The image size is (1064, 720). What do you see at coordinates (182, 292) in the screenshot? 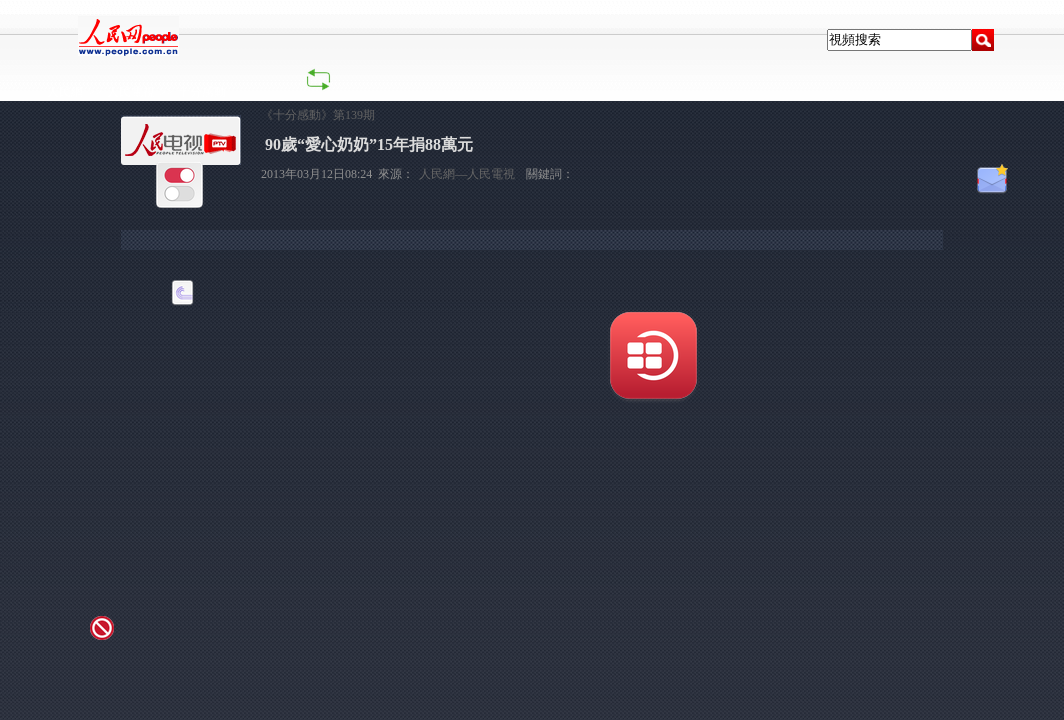
I see `a bittorrent torrent file` at bounding box center [182, 292].